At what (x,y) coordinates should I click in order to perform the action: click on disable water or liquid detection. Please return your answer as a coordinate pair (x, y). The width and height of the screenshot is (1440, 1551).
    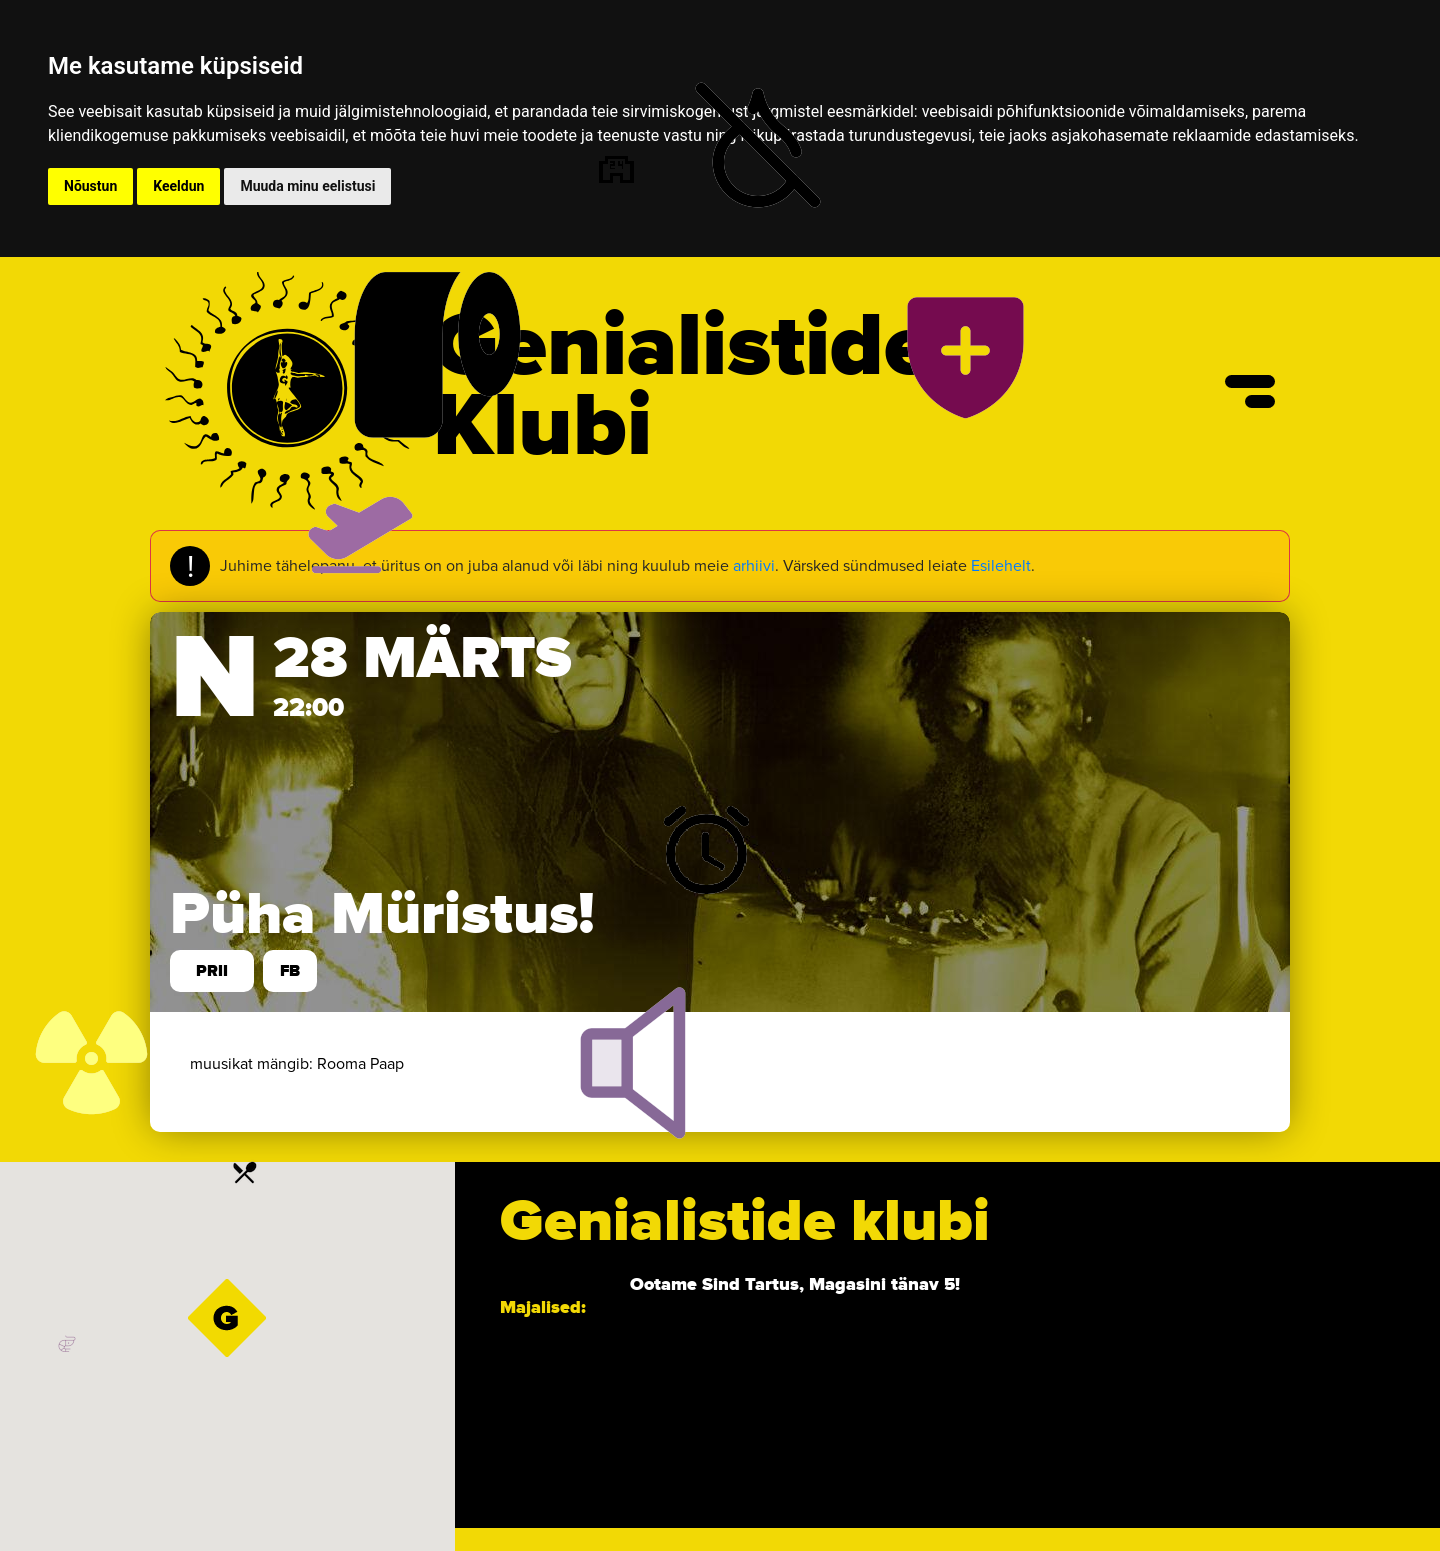
    Looking at the image, I should click on (758, 145).